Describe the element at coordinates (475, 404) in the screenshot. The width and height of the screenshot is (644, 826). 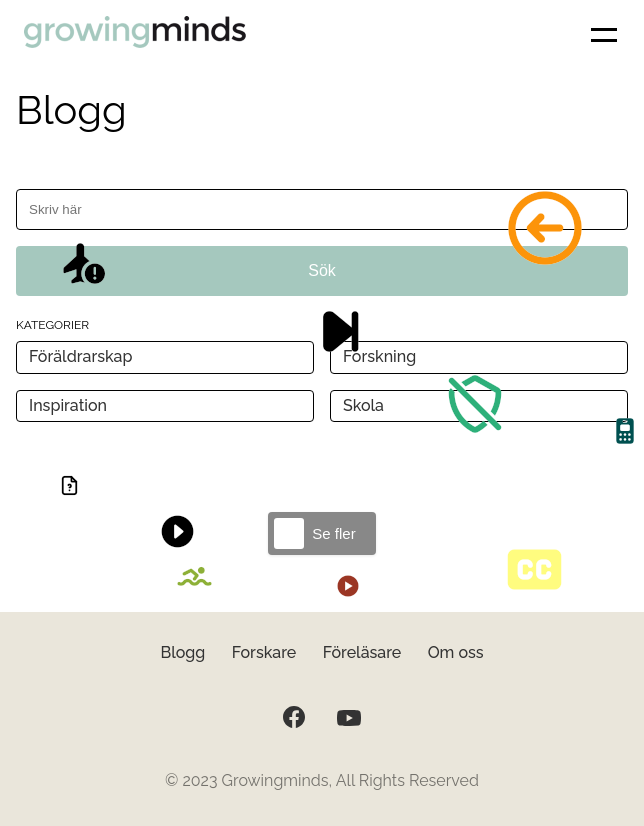
I see `disable security protection` at that location.